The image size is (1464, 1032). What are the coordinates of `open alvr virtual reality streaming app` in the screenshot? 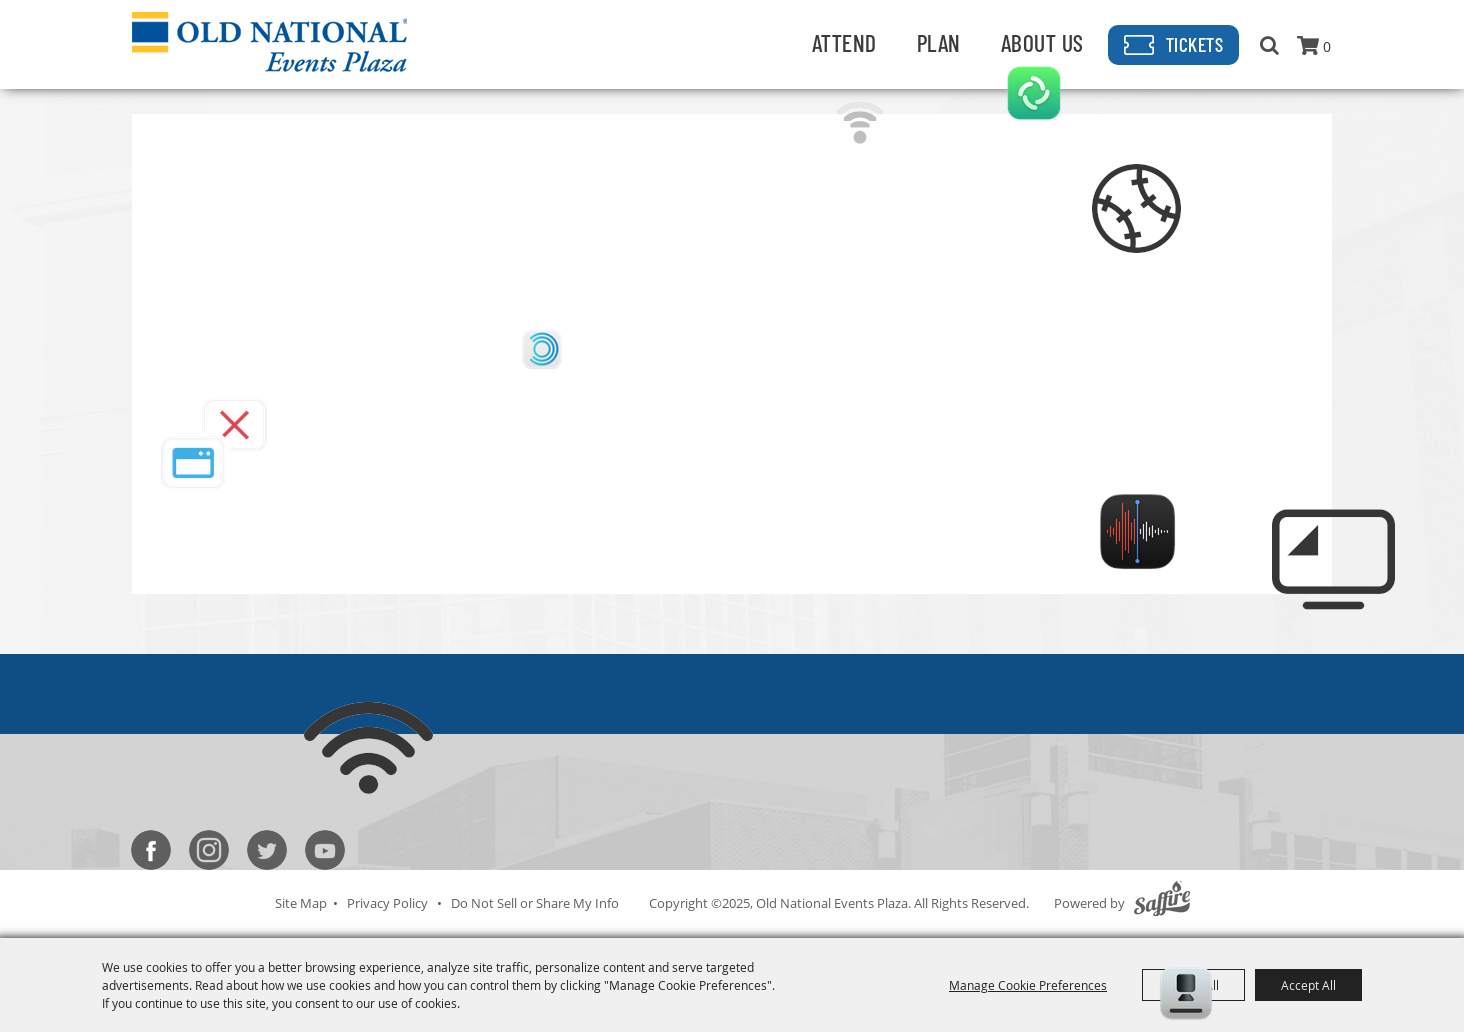 It's located at (542, 349).